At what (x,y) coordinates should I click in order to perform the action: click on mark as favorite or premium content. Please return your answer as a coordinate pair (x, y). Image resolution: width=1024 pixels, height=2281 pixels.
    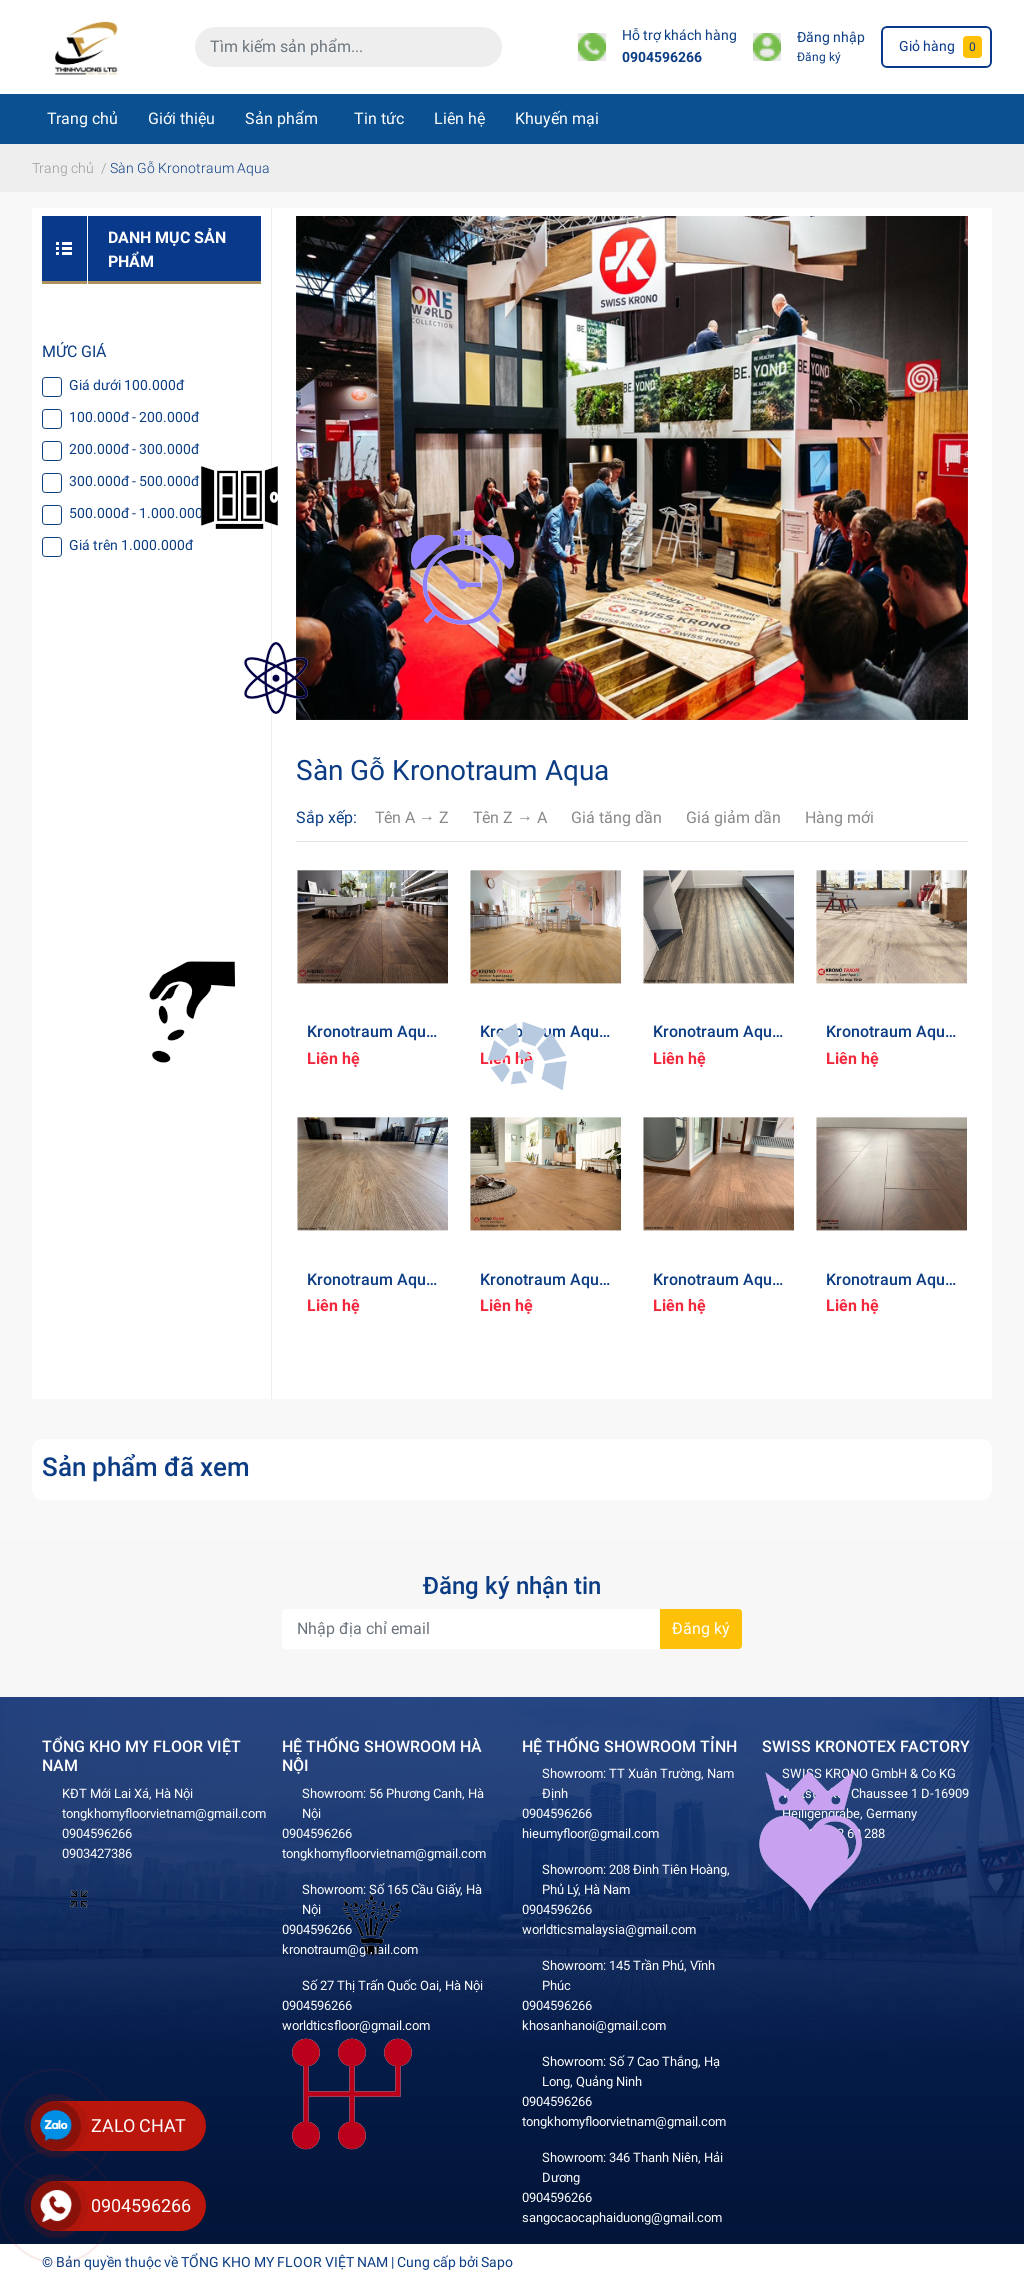
    Looking at the image, I should click on (810, 1840).